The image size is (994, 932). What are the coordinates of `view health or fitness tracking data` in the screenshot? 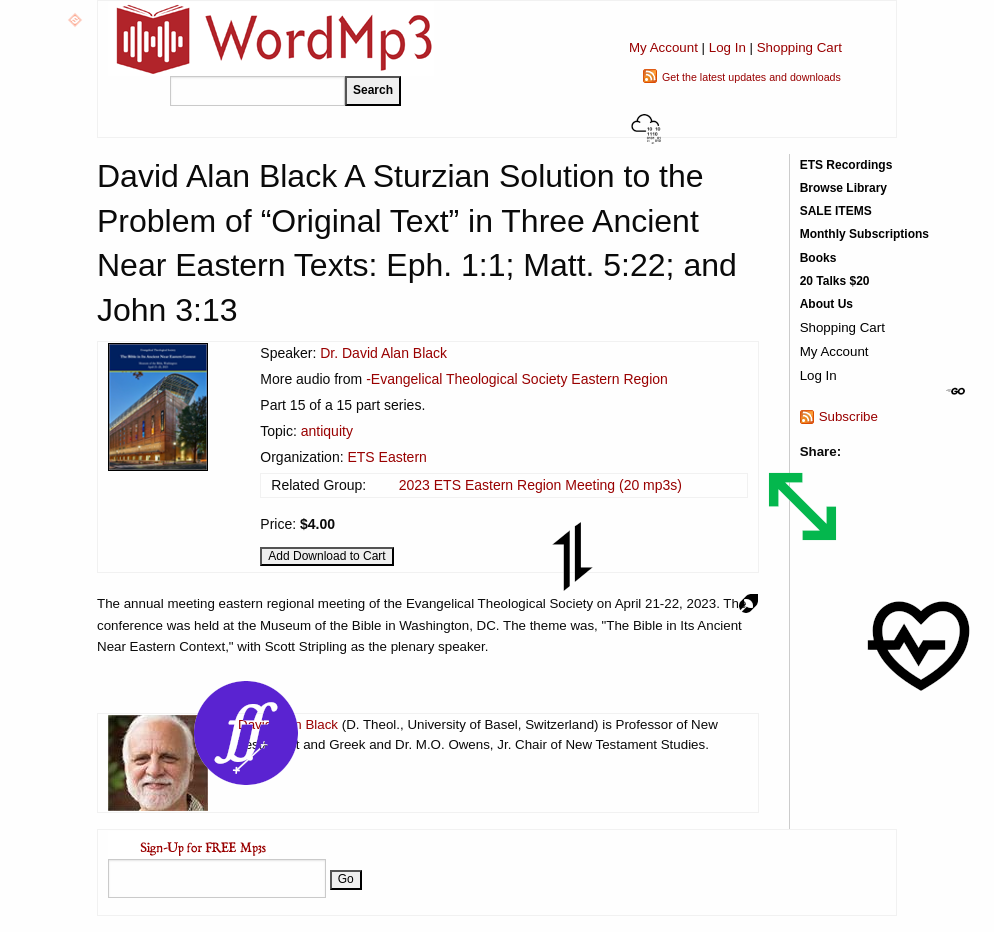 It's located at (921, 645).